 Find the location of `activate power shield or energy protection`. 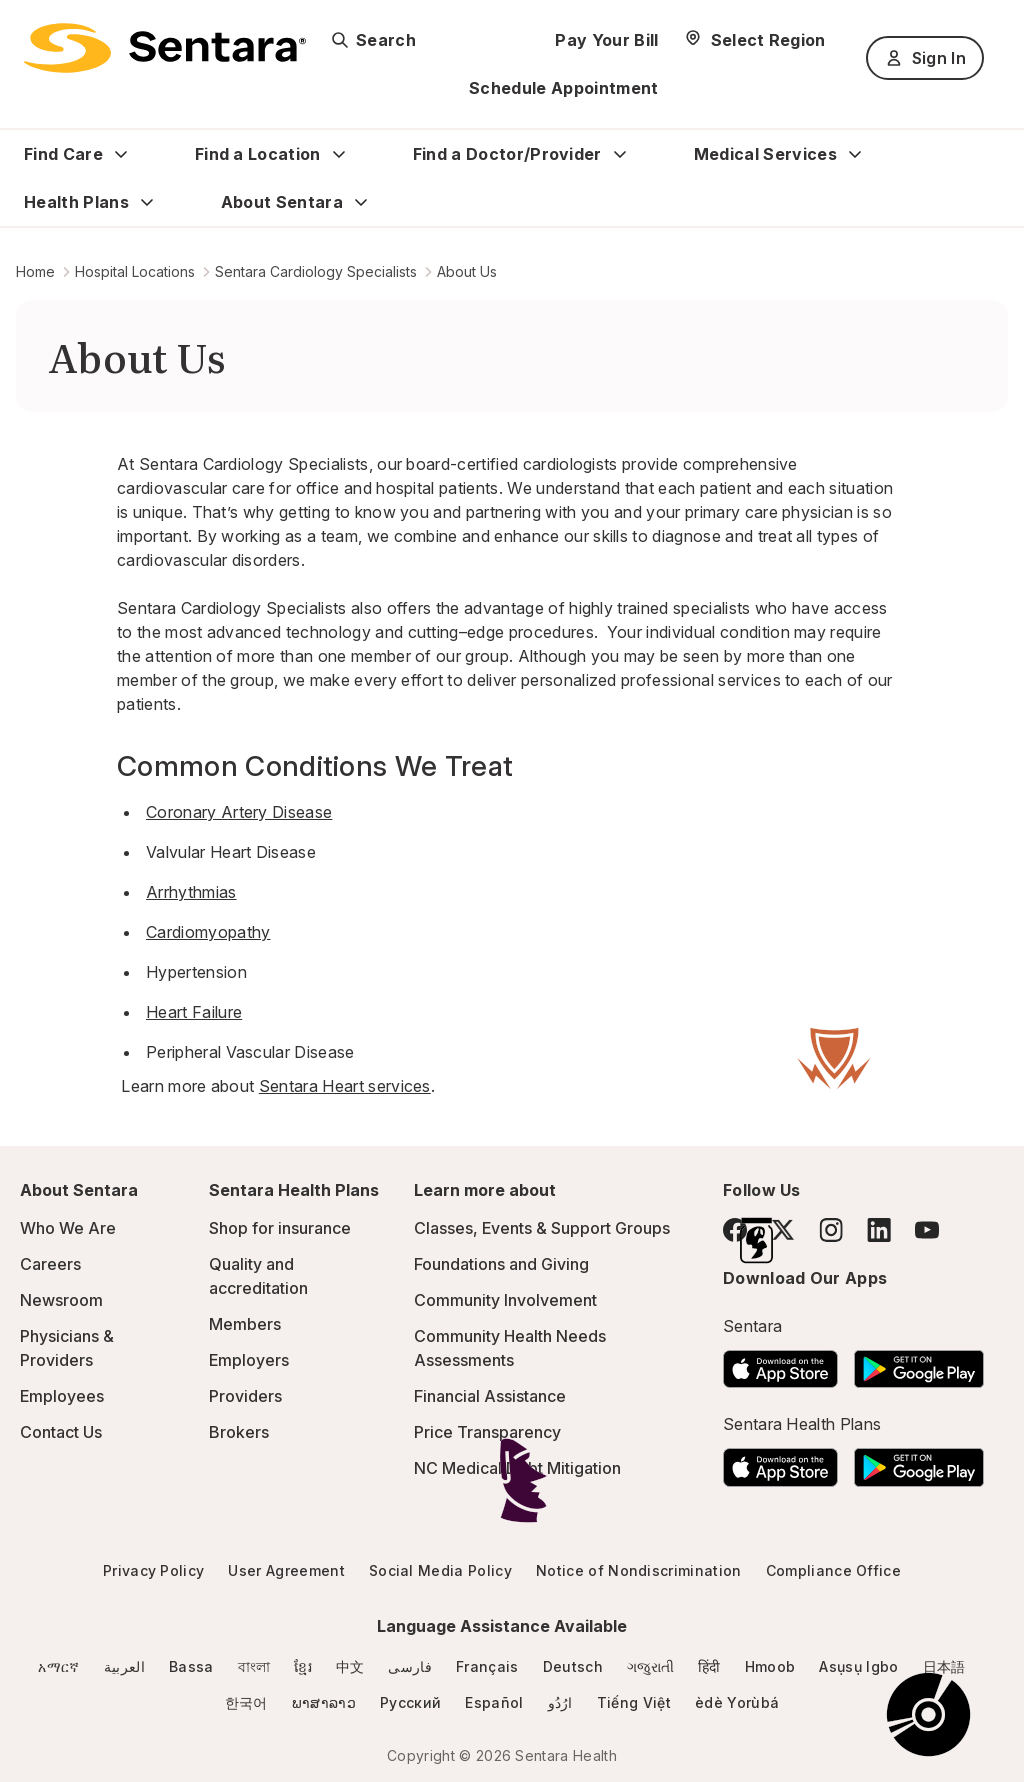

activate power shield or energy protection is located at coordinates (834, 1056).